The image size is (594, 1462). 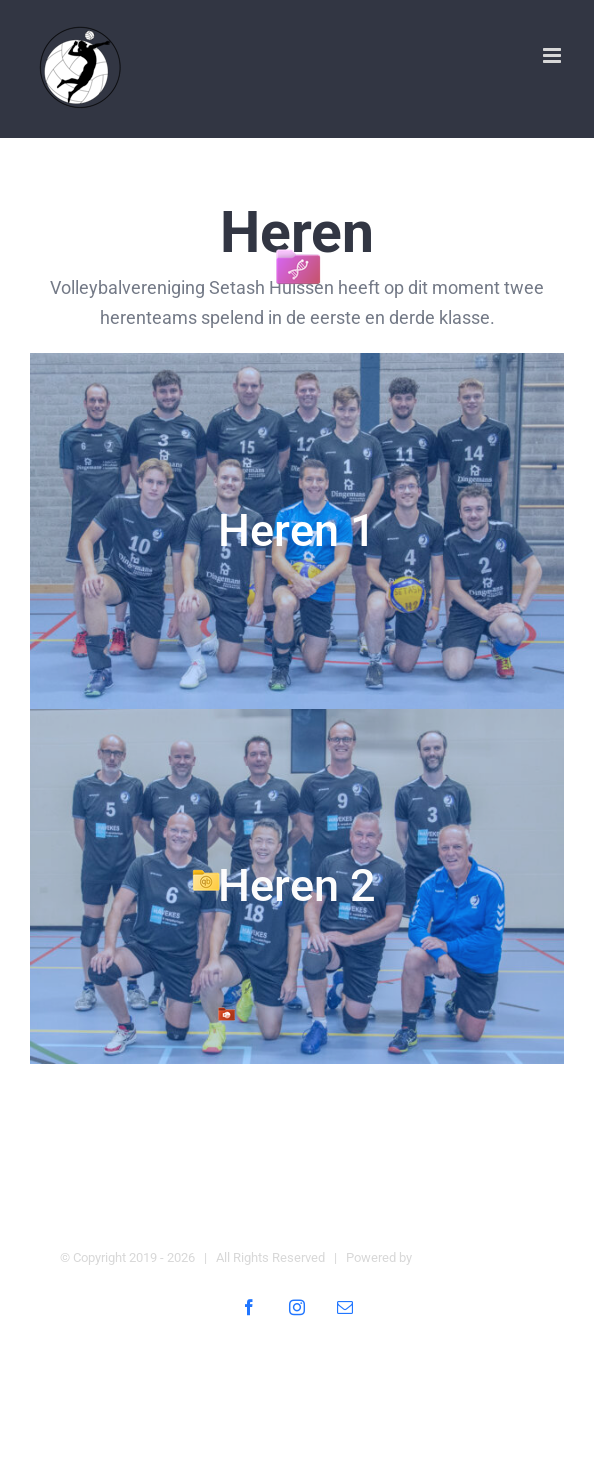 What do you see at coordinates (226, 1014) in the screenshot?
I see `open folder containing PowerPoint presentations` at bounding box center [226, 1014].